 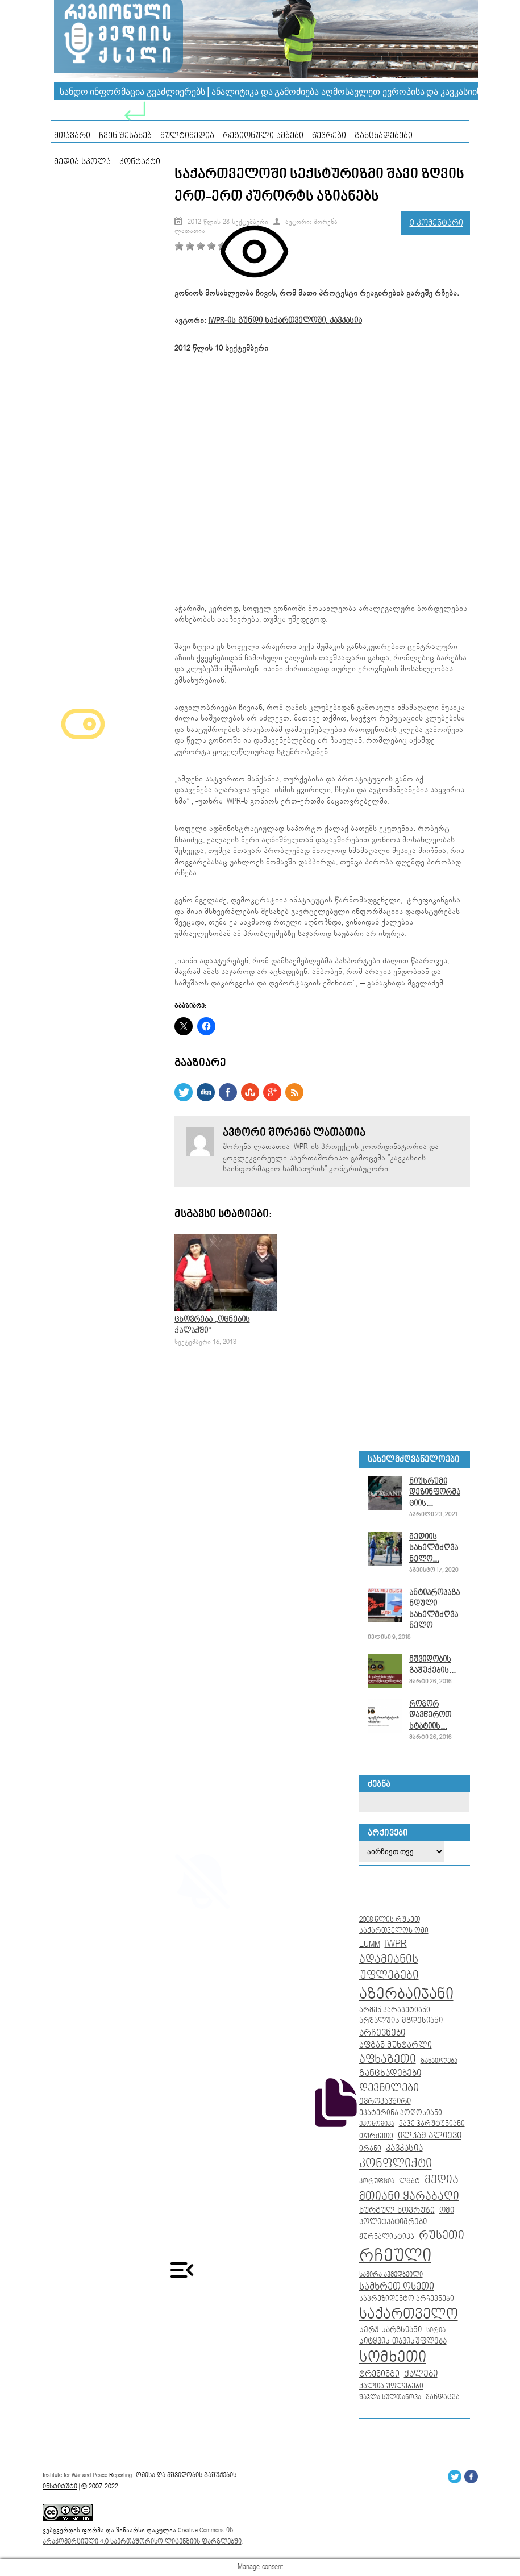 I want to click on mute notifications, so click(x=202, y=1882).